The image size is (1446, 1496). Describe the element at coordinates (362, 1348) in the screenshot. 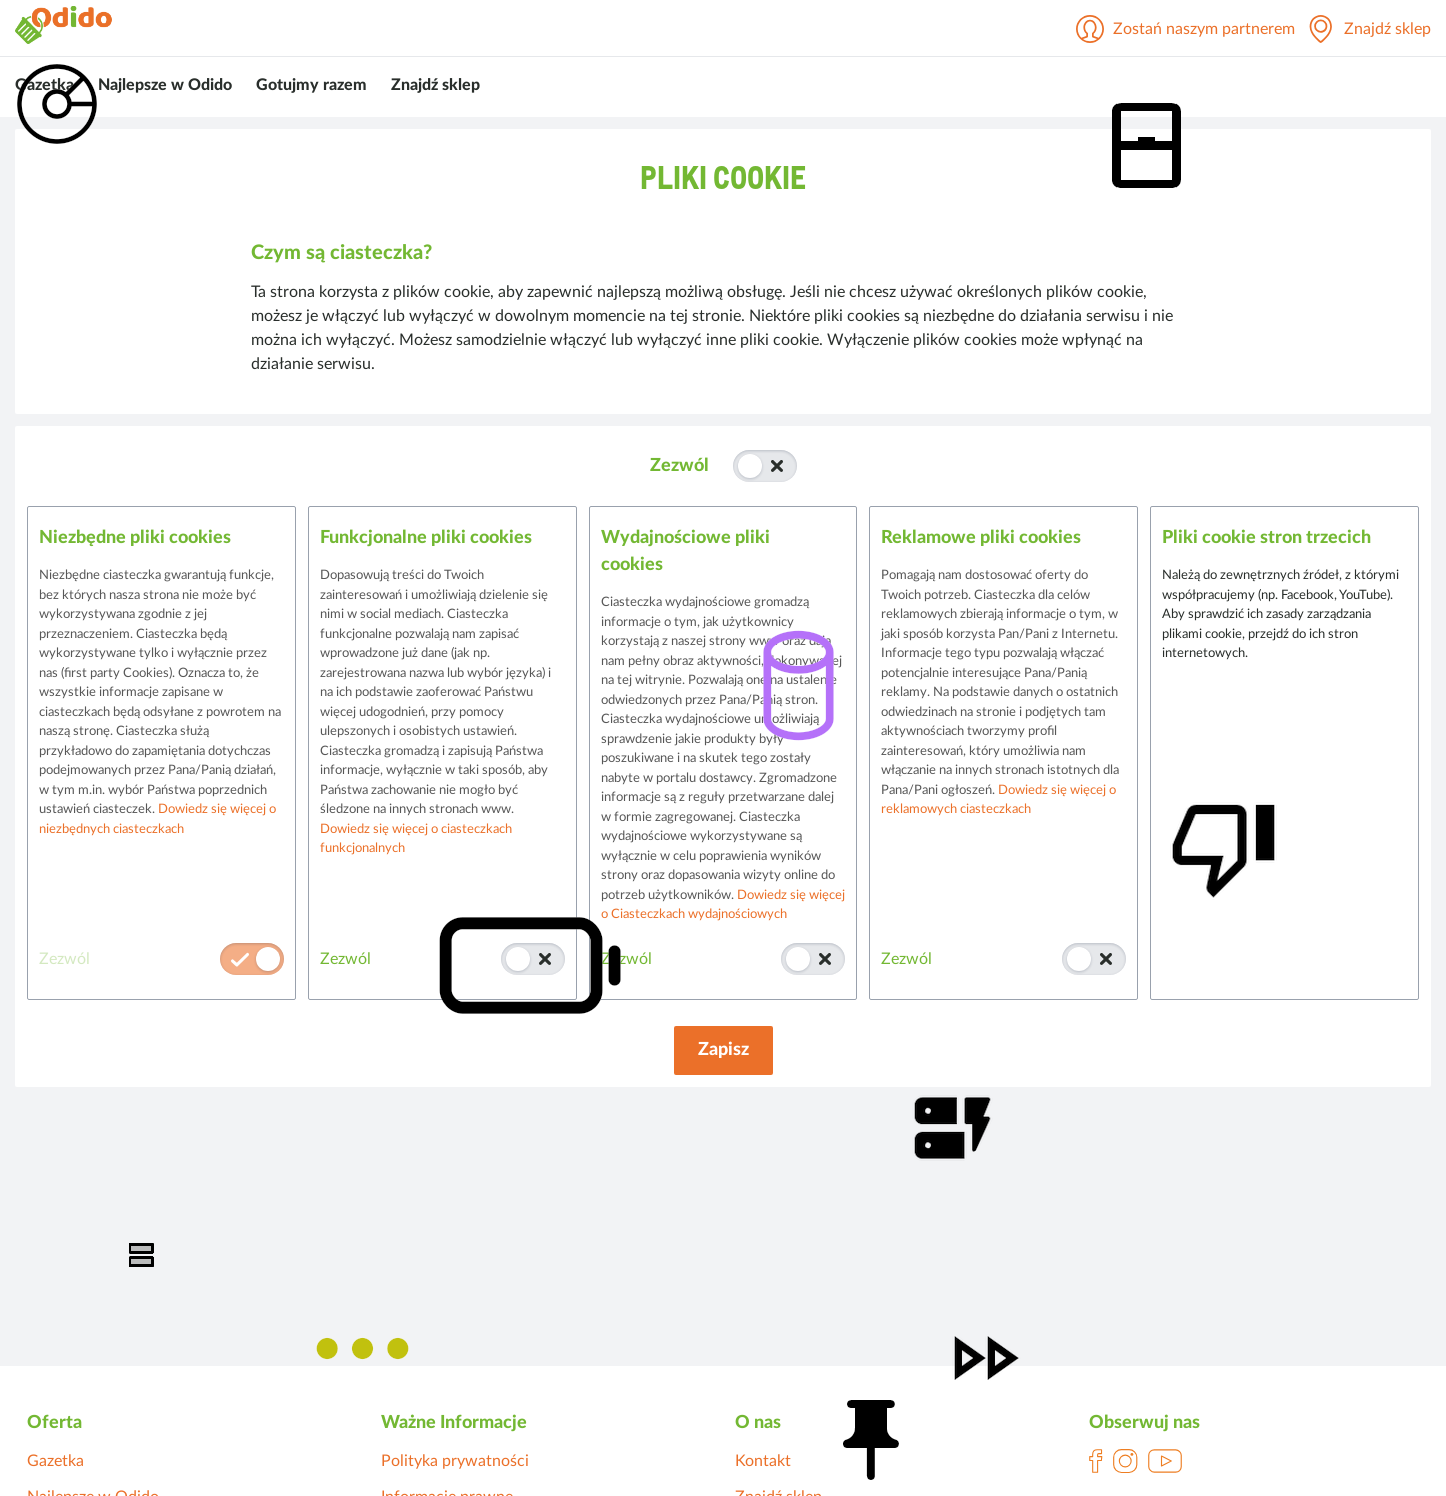

I see `access more options or actions` at that location.